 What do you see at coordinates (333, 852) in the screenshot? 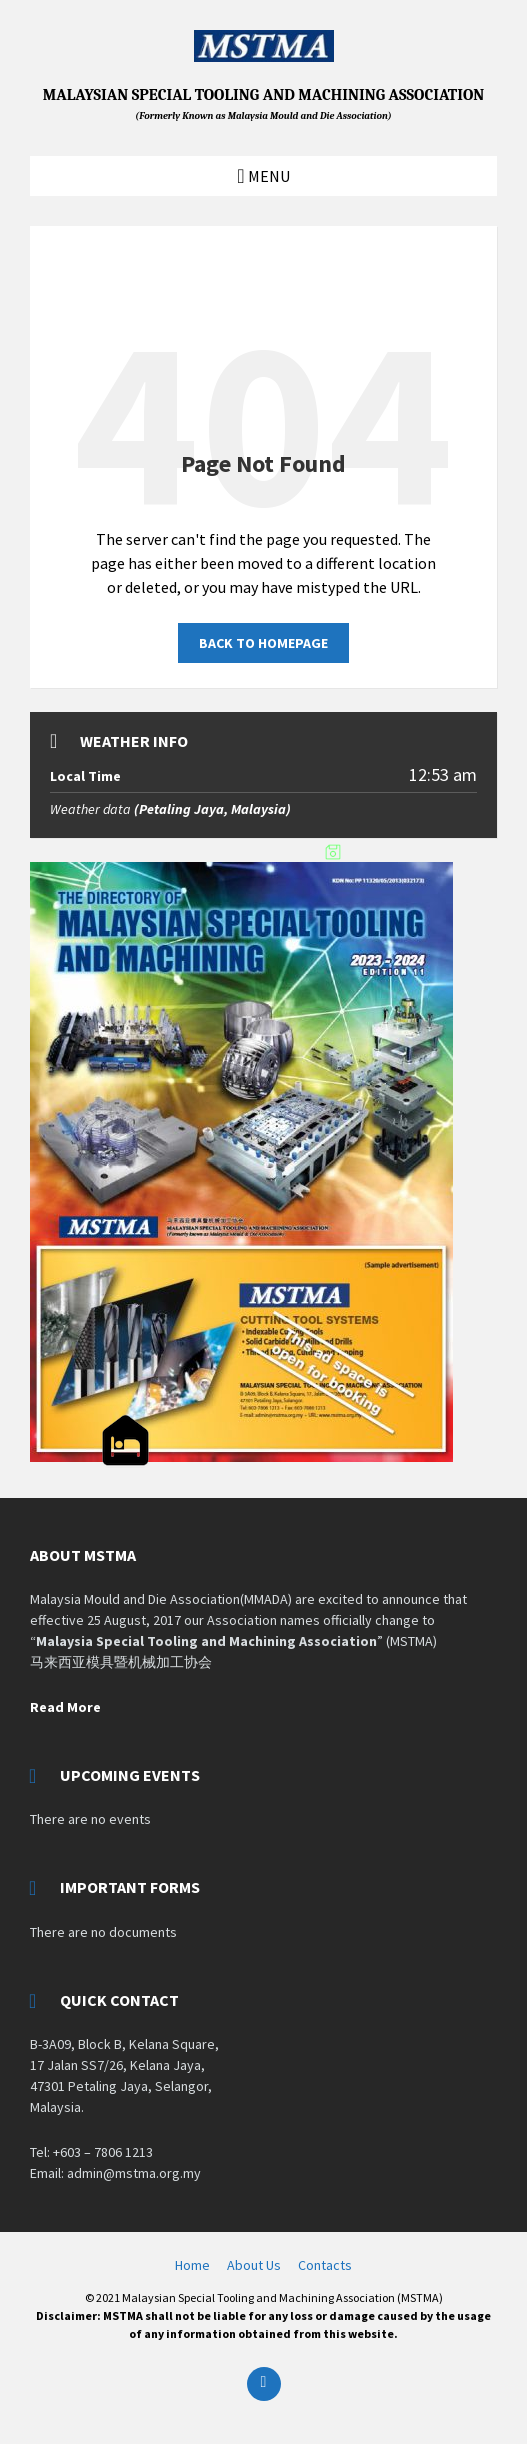
I see `save current file or document` at bounding box center [333, 852].